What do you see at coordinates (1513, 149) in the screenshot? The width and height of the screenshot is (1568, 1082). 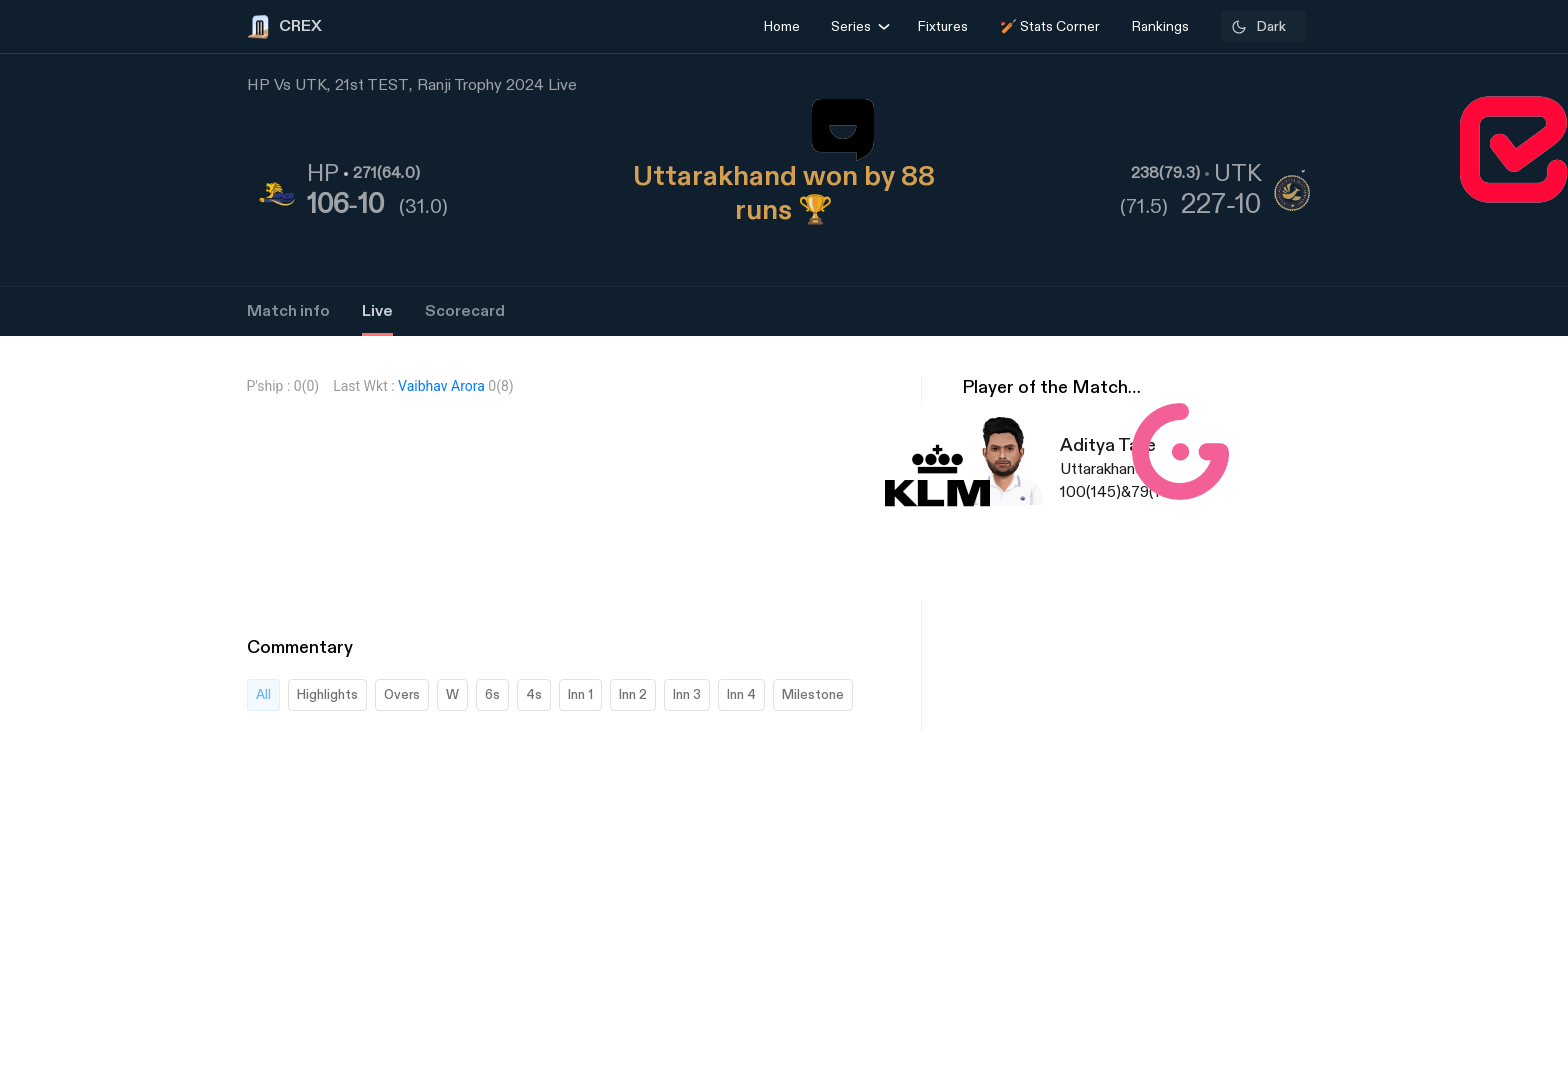 I see `checkmarx company logo` at bounding box center [1513, 149].